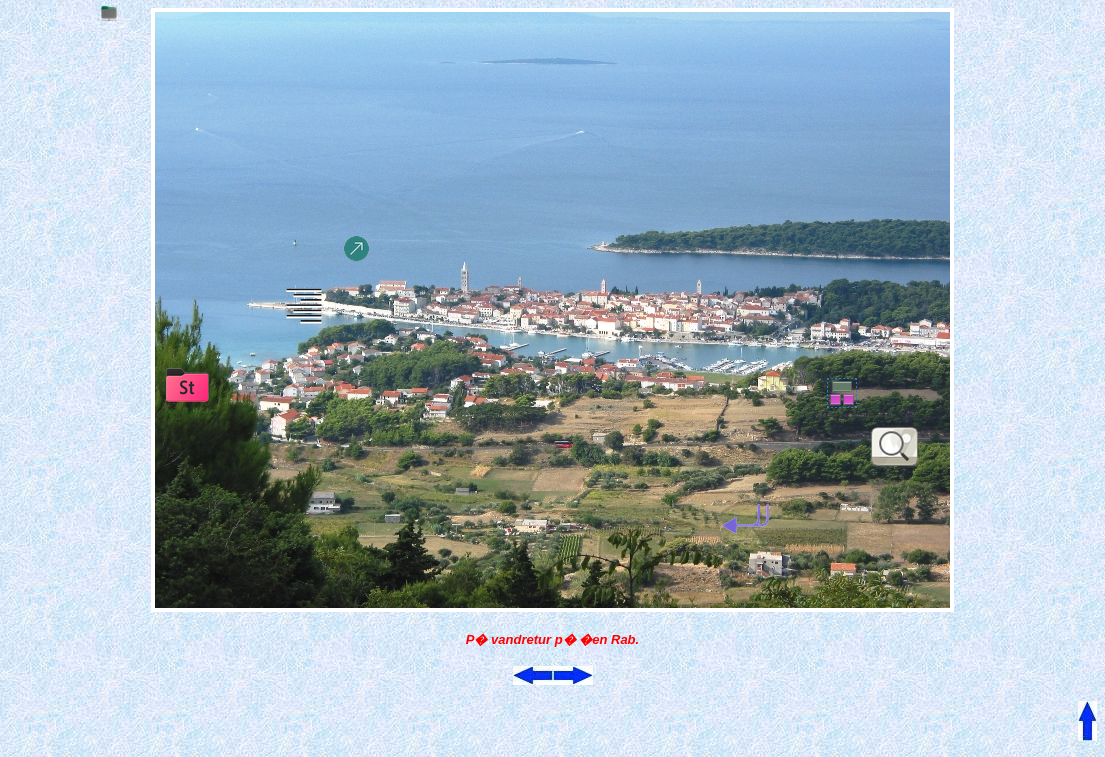 The image size is (1105, 757). What do you see at coordinates (304, 306) in the screenshot?
I see `align text to the right margin` at bounding box center [304, 306].